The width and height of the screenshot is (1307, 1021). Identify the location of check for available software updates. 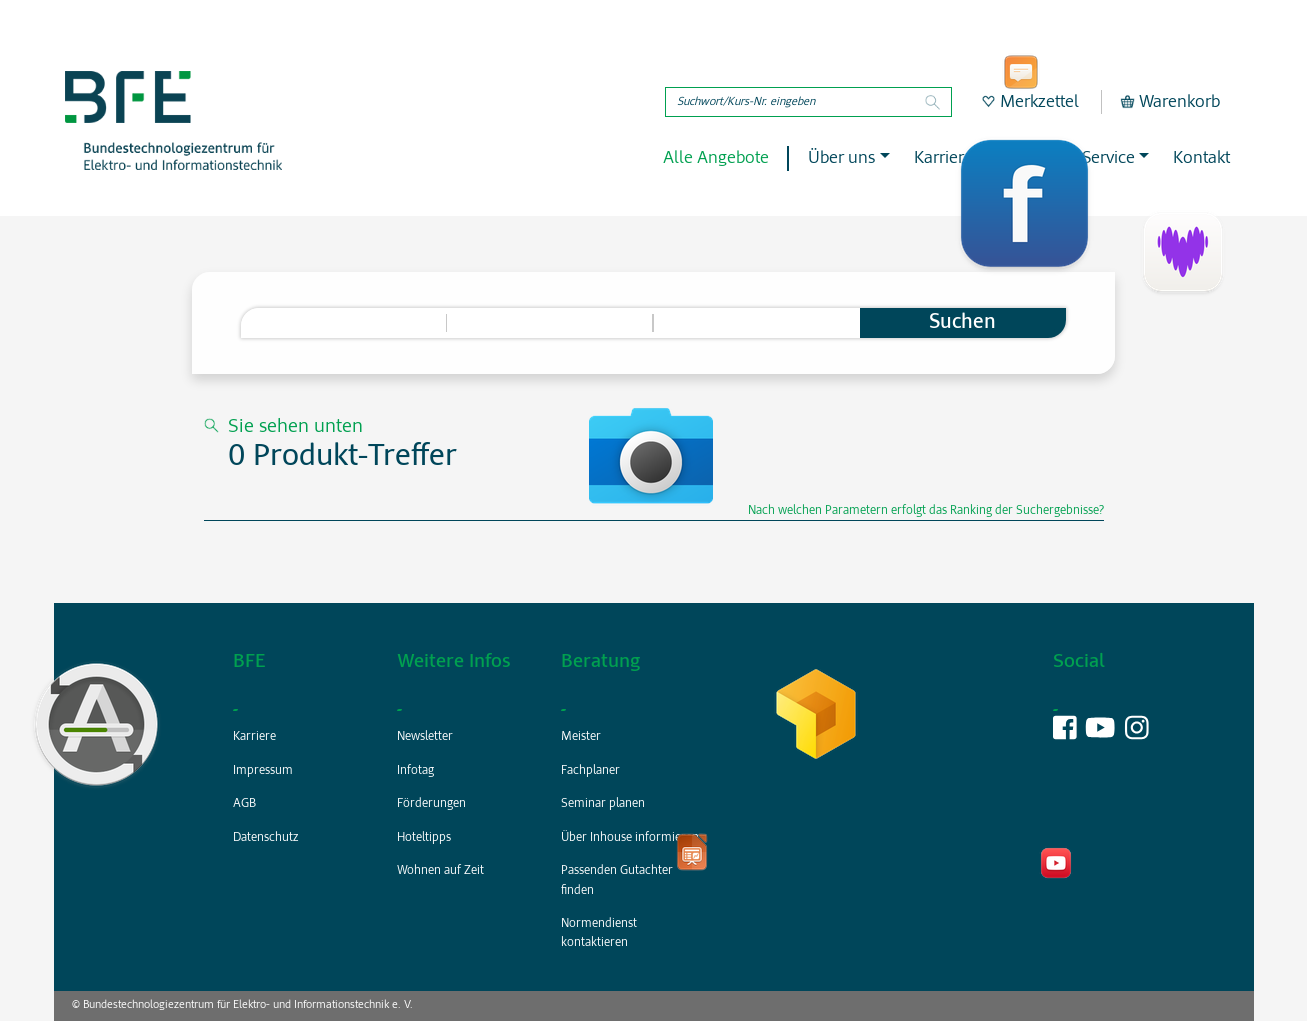
(96, 724).